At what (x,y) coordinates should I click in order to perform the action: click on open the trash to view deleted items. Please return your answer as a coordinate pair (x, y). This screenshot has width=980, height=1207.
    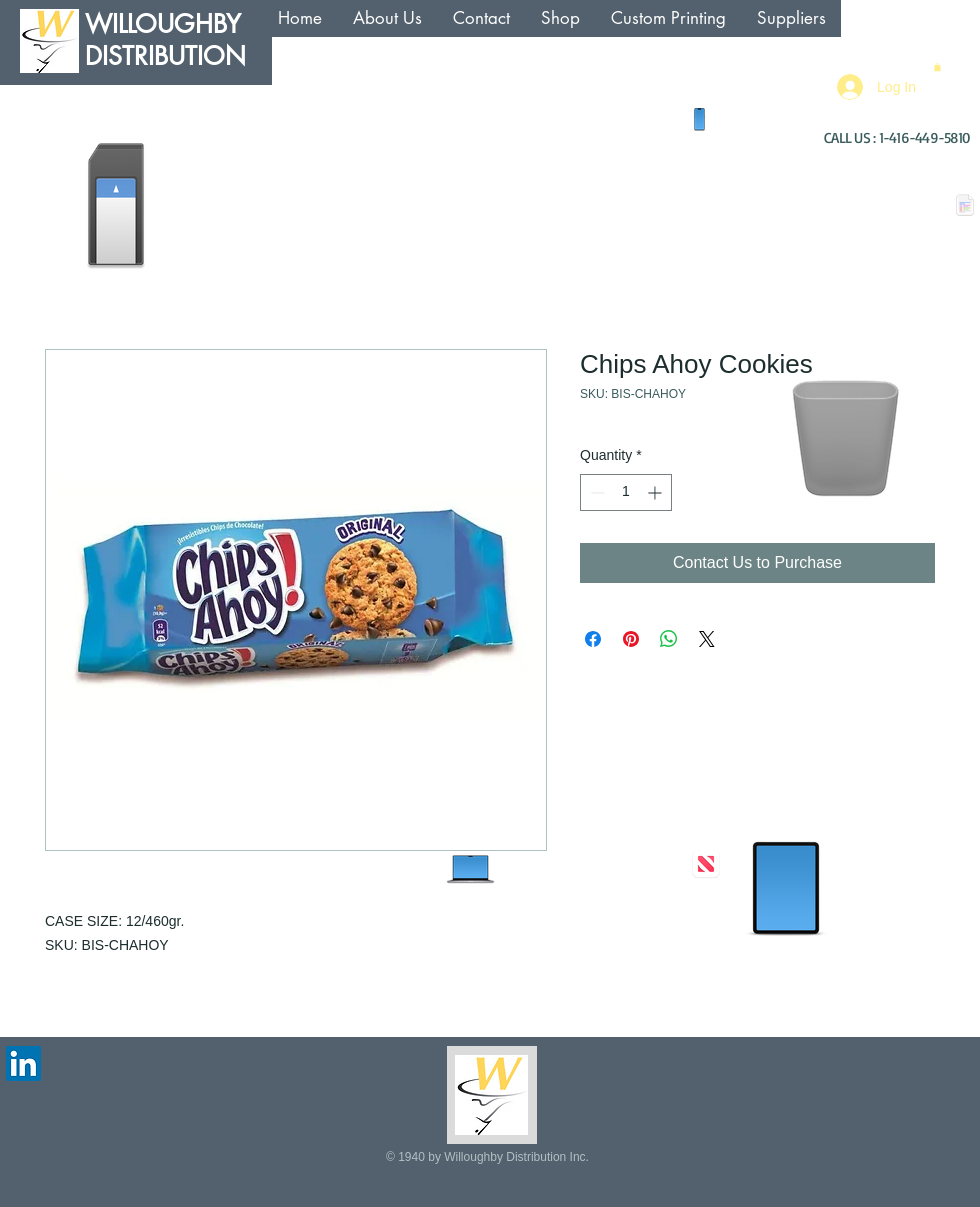
    Looking at the image, I should click on (845, 436).